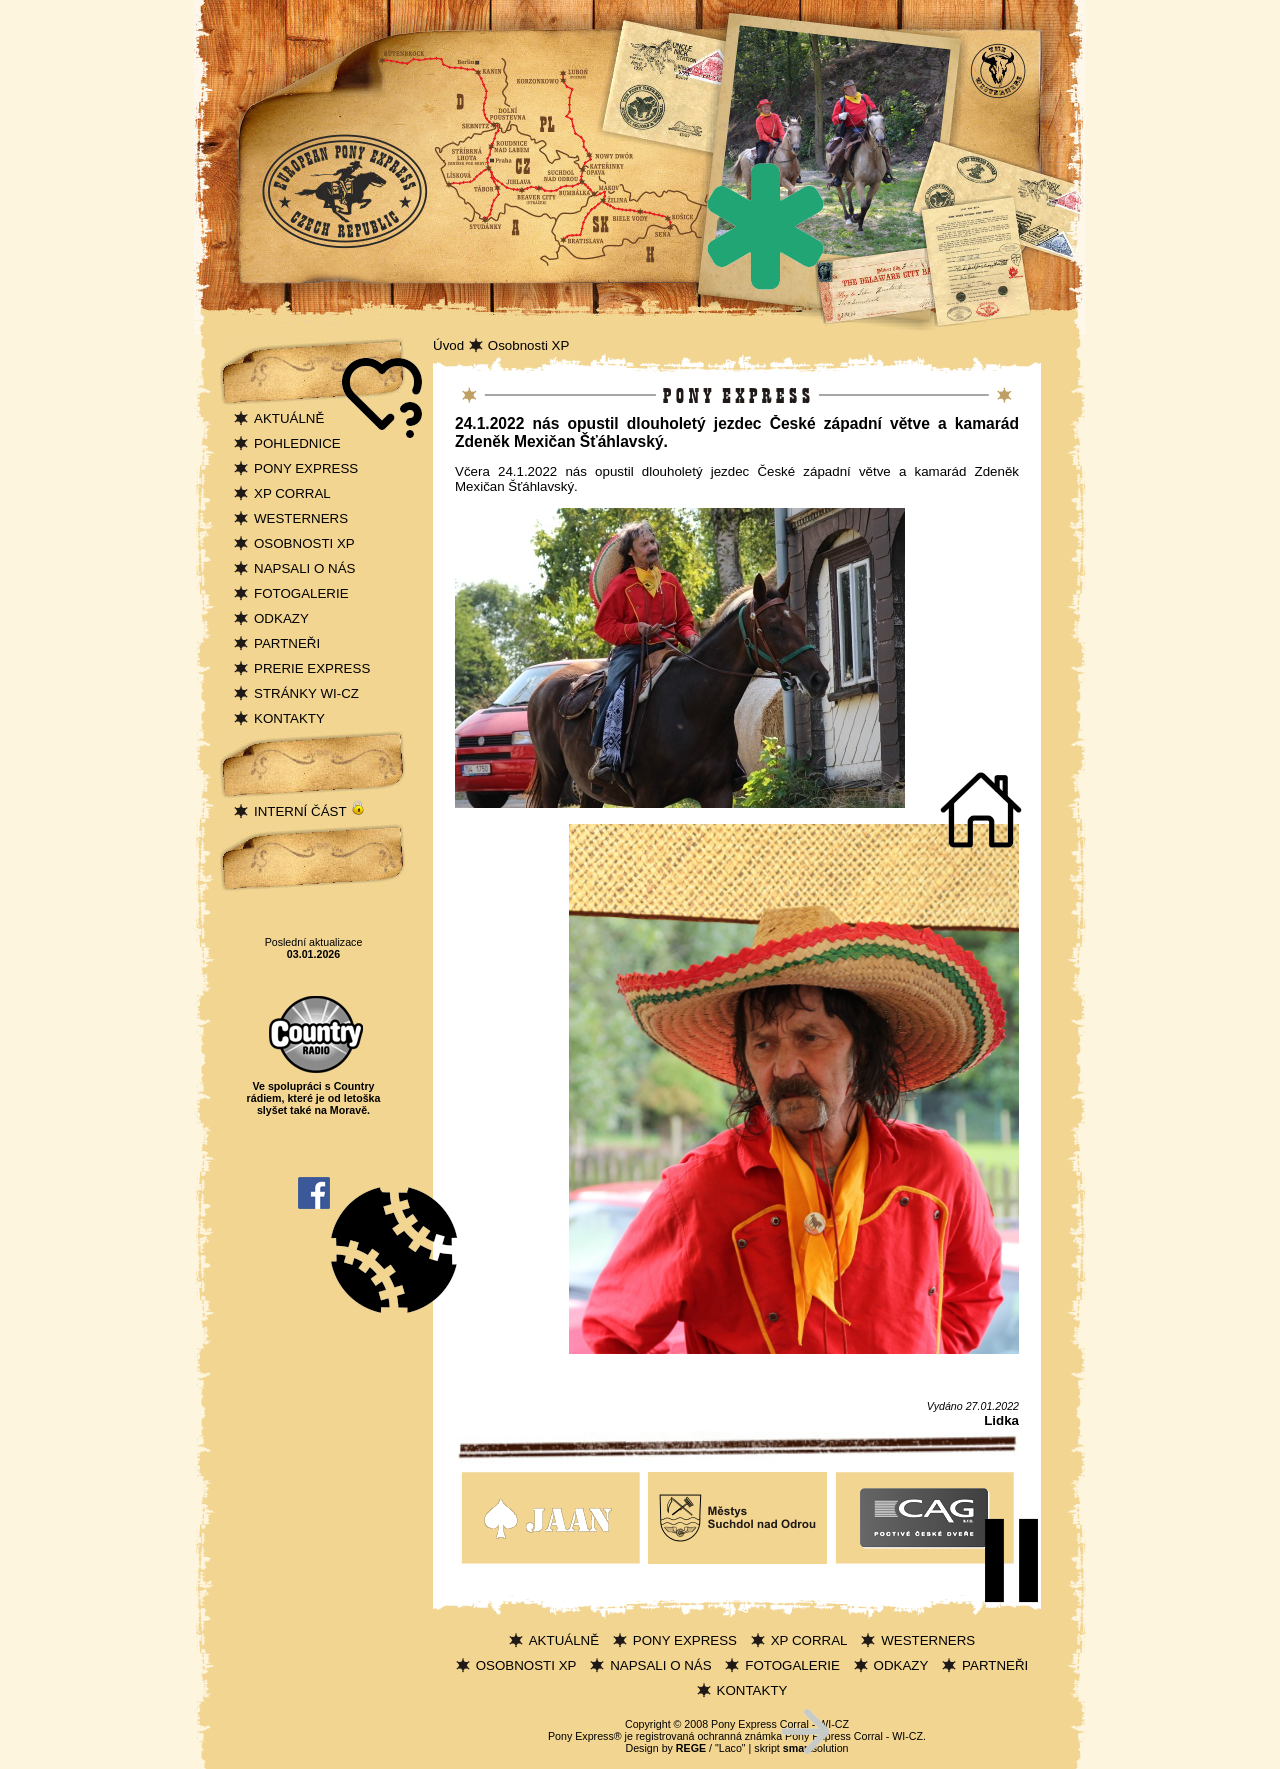  Describe the element at coordinates (1011, 1560) in the screenshot. I see `pause media playback` at that location.